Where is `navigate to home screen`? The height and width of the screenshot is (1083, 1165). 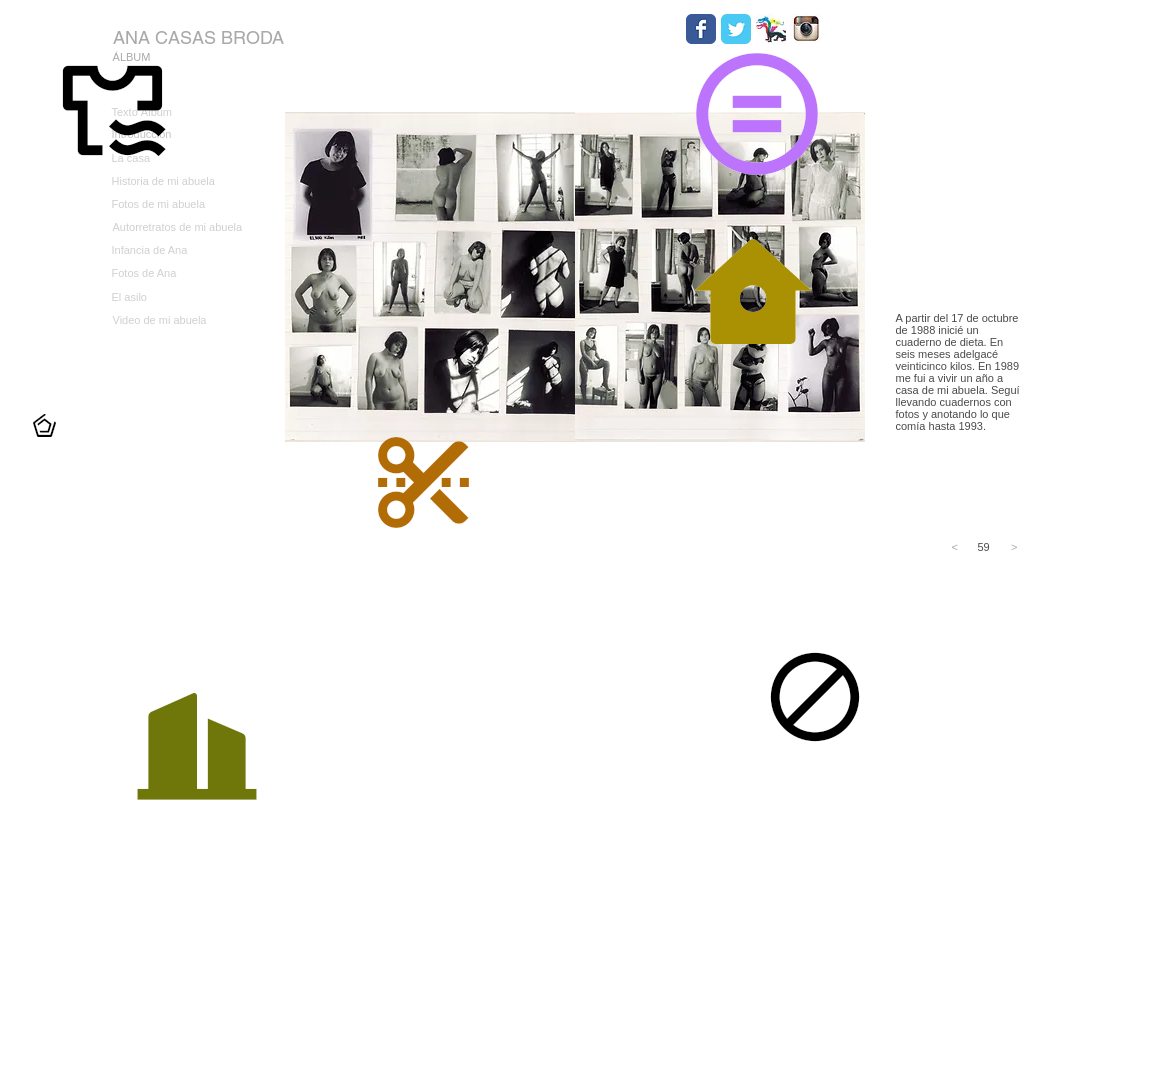
navigate to home screen is located at coordinates (753, 296).